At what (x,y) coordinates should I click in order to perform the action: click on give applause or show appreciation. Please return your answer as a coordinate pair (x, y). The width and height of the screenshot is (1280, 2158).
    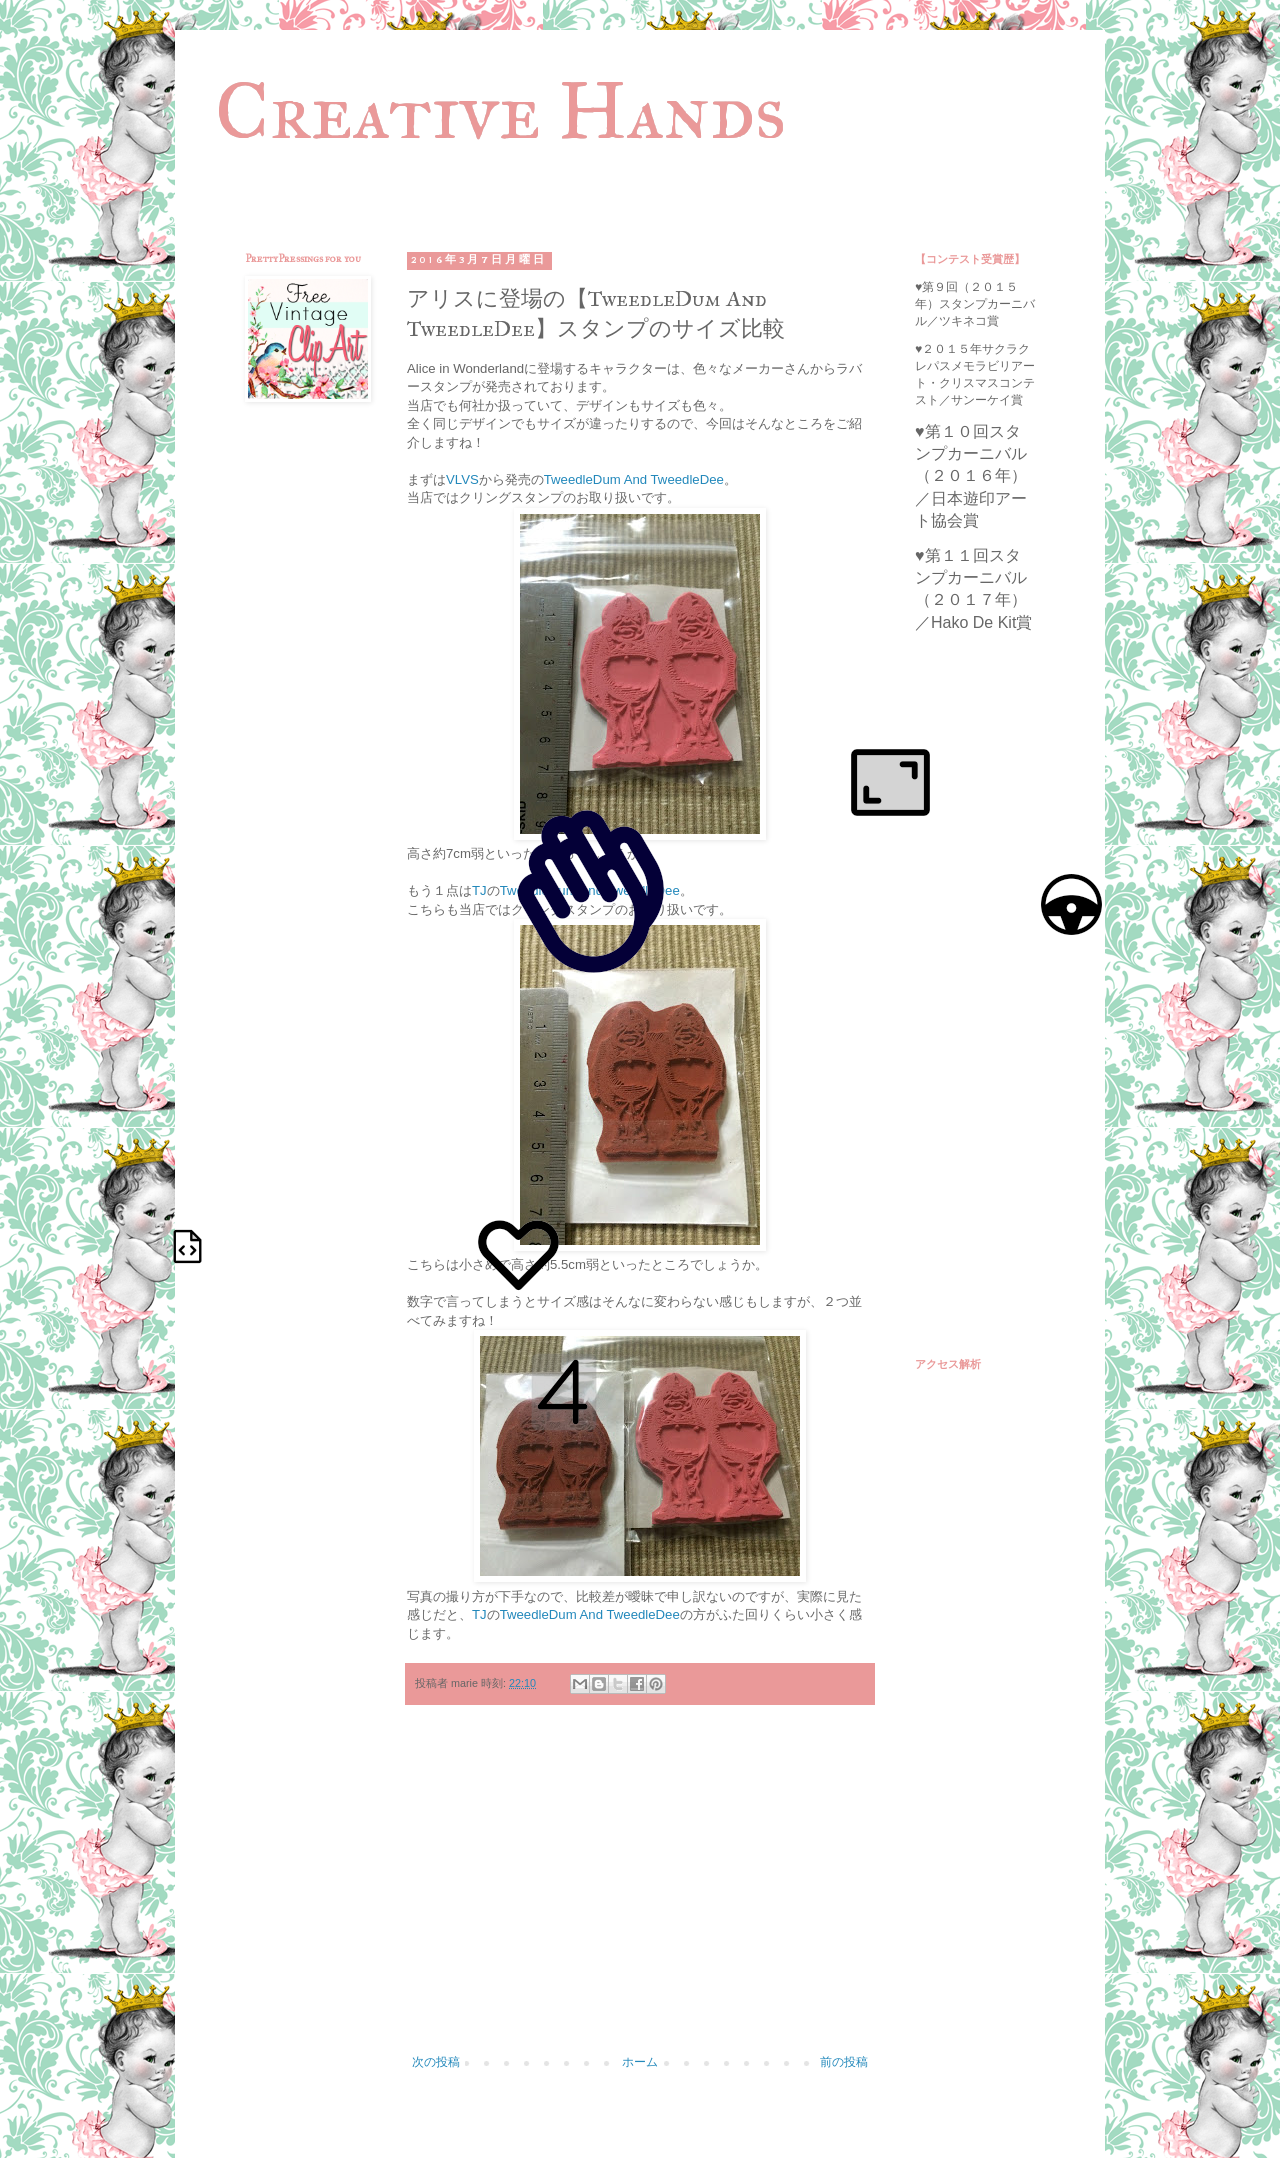
    Looking at the image, I should click on (593, 891).